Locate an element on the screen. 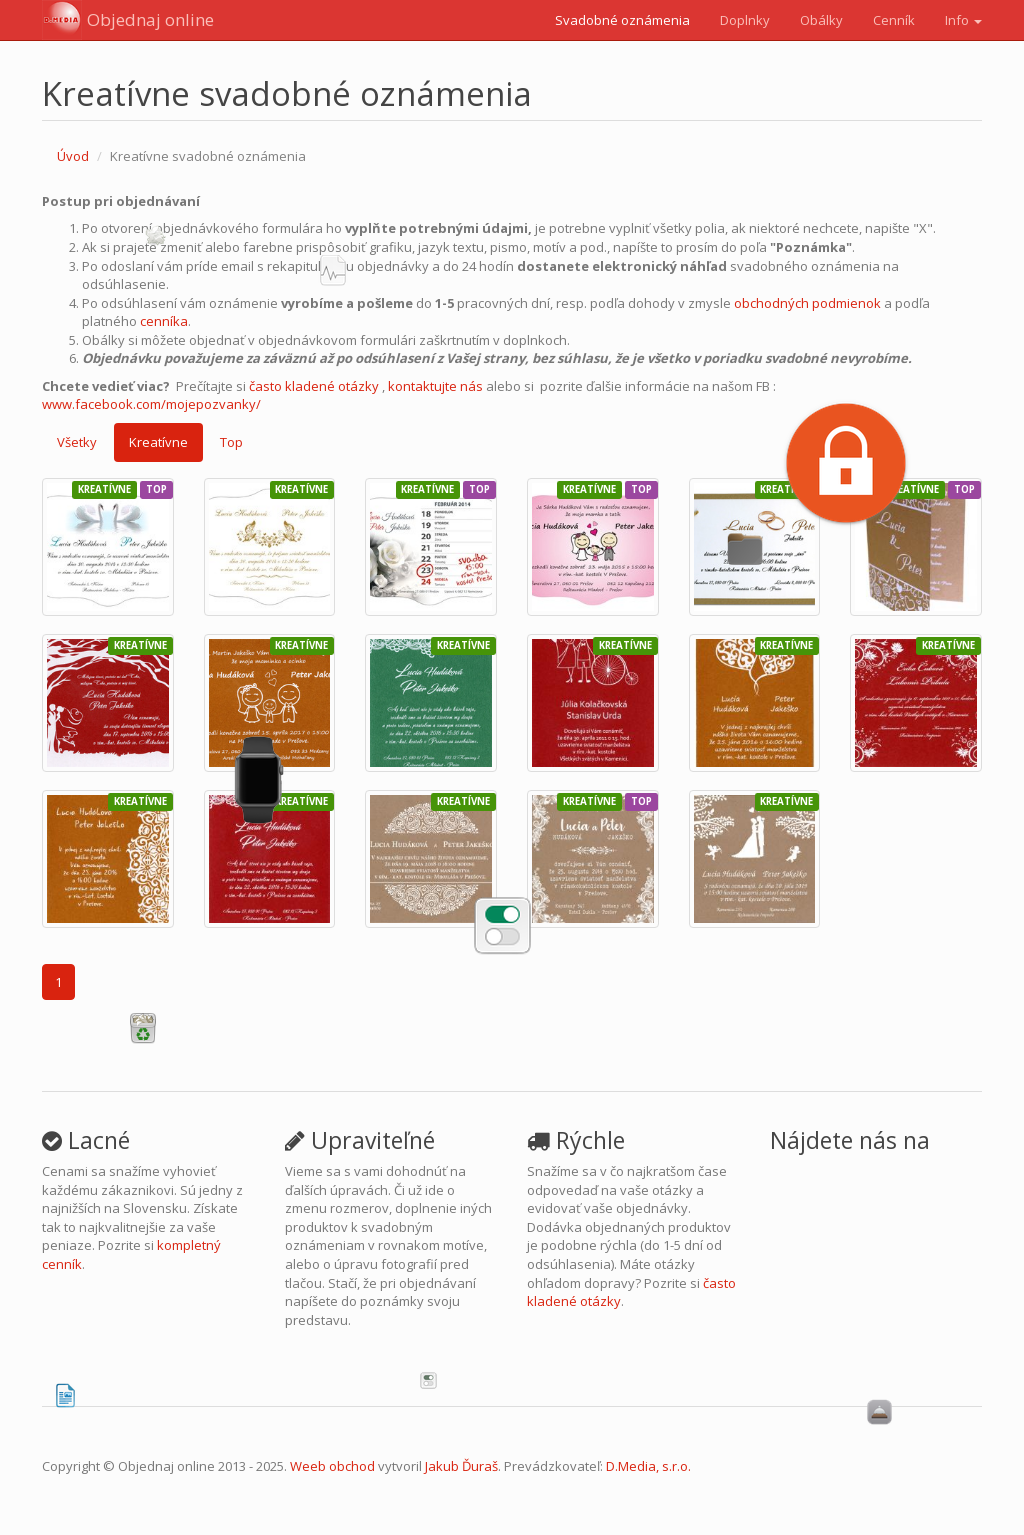 The width and height of the screenshot is (1024, 1535). indicates the trash bin contains deleted items is located at coordinates (143, 1028).